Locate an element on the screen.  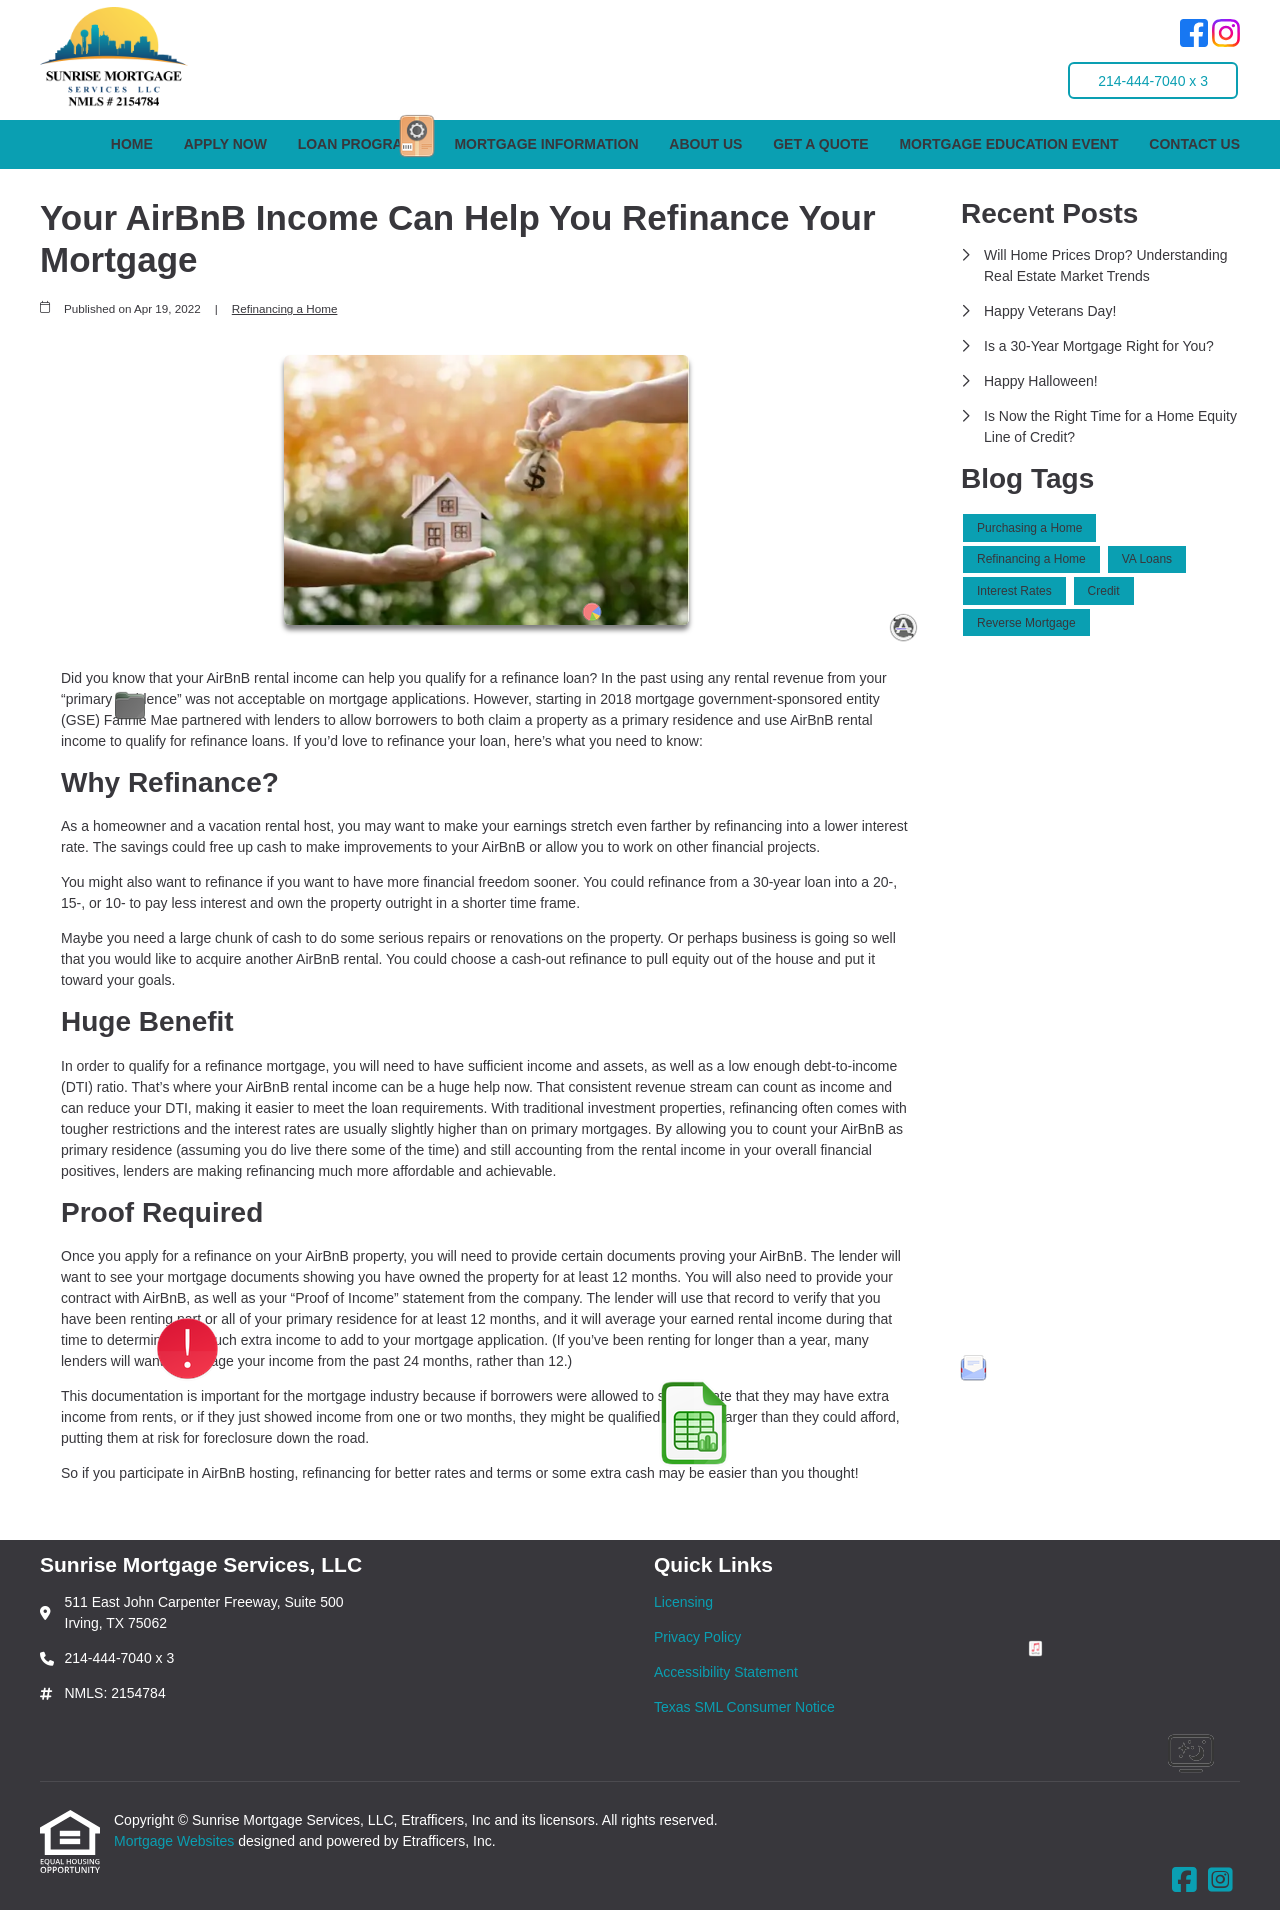
open a folder or directory is located at coordinates (130, 705).